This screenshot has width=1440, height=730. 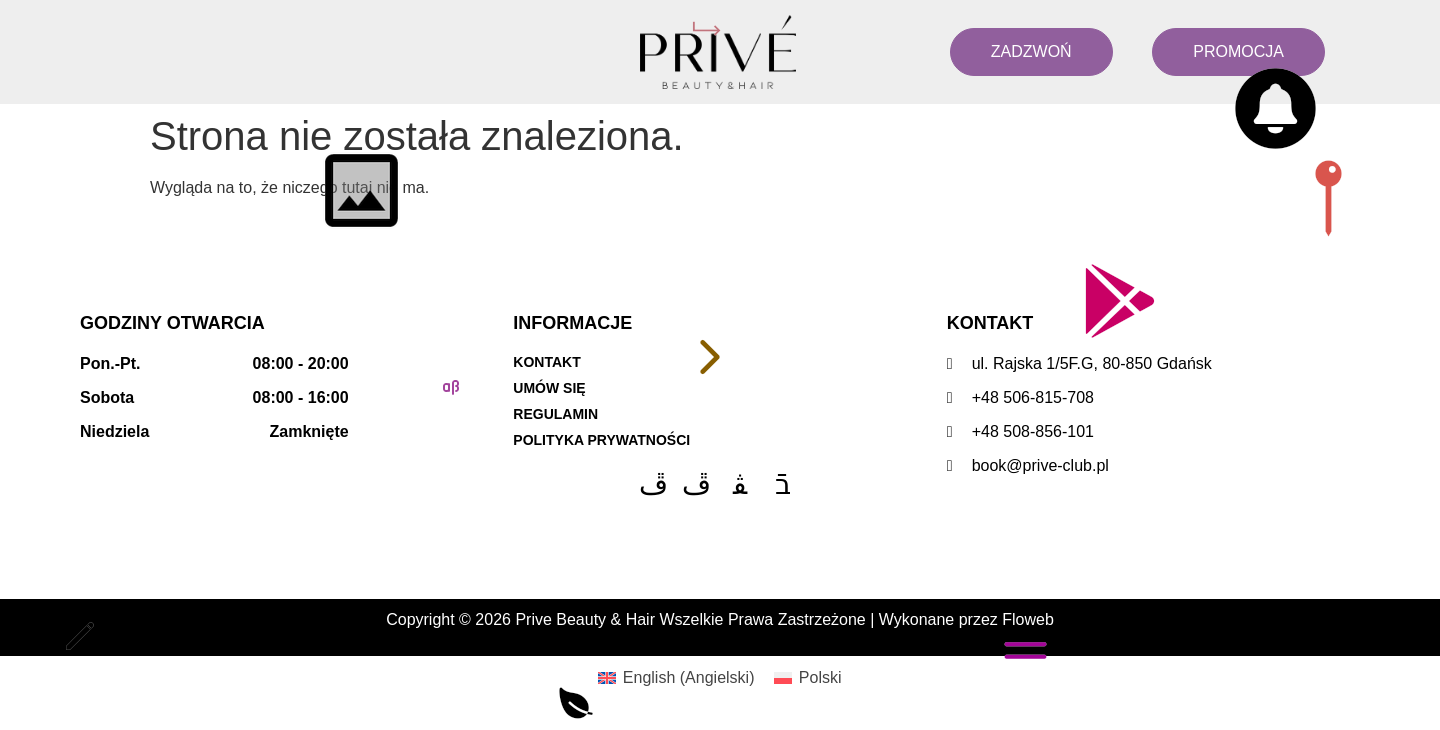 What do you see at coordinates (706, 28) in the screenshot?
I see `forward or redirect a message` at bounding box center [706, 28].